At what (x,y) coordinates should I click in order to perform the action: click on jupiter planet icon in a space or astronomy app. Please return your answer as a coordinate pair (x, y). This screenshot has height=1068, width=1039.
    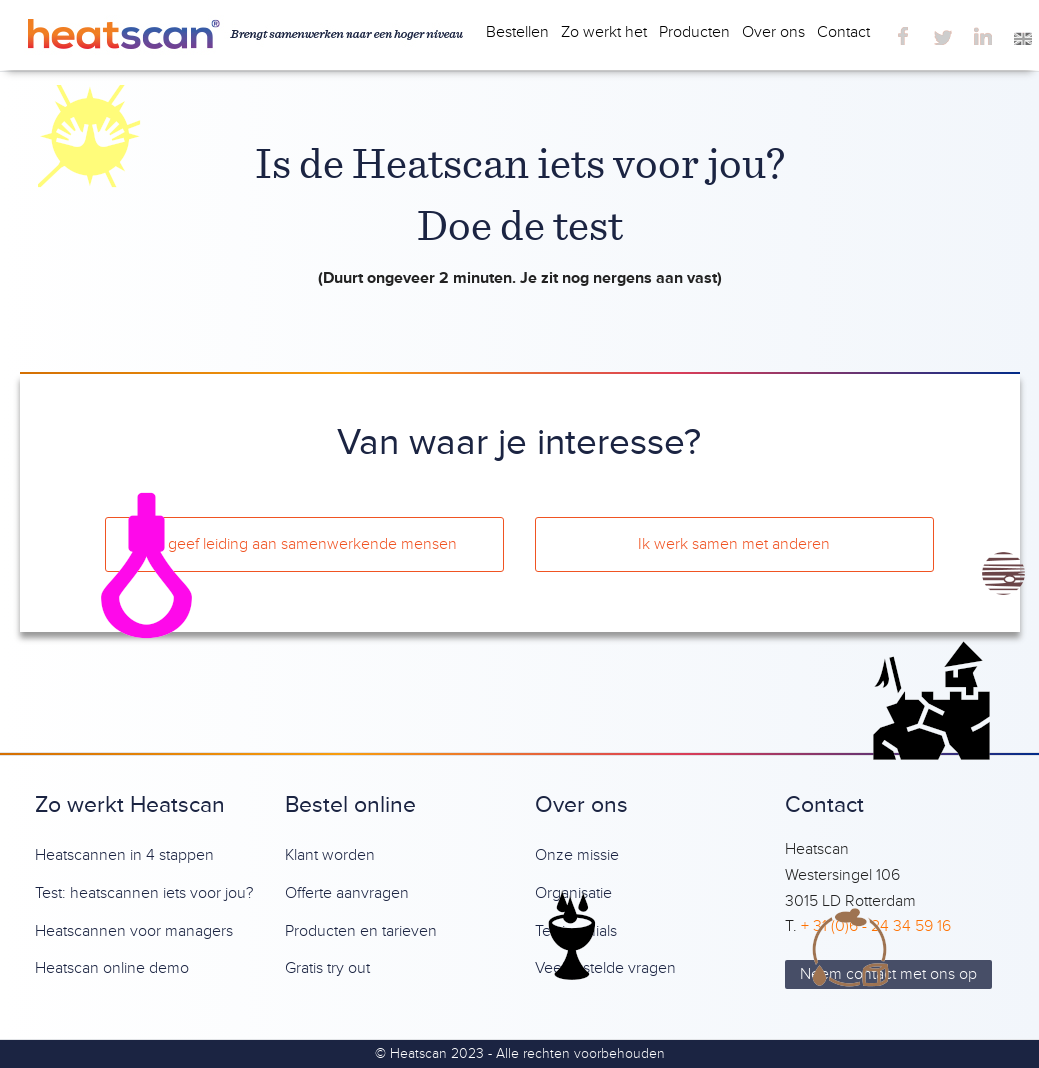
    Looking at the image, I should click on (1003, 573).